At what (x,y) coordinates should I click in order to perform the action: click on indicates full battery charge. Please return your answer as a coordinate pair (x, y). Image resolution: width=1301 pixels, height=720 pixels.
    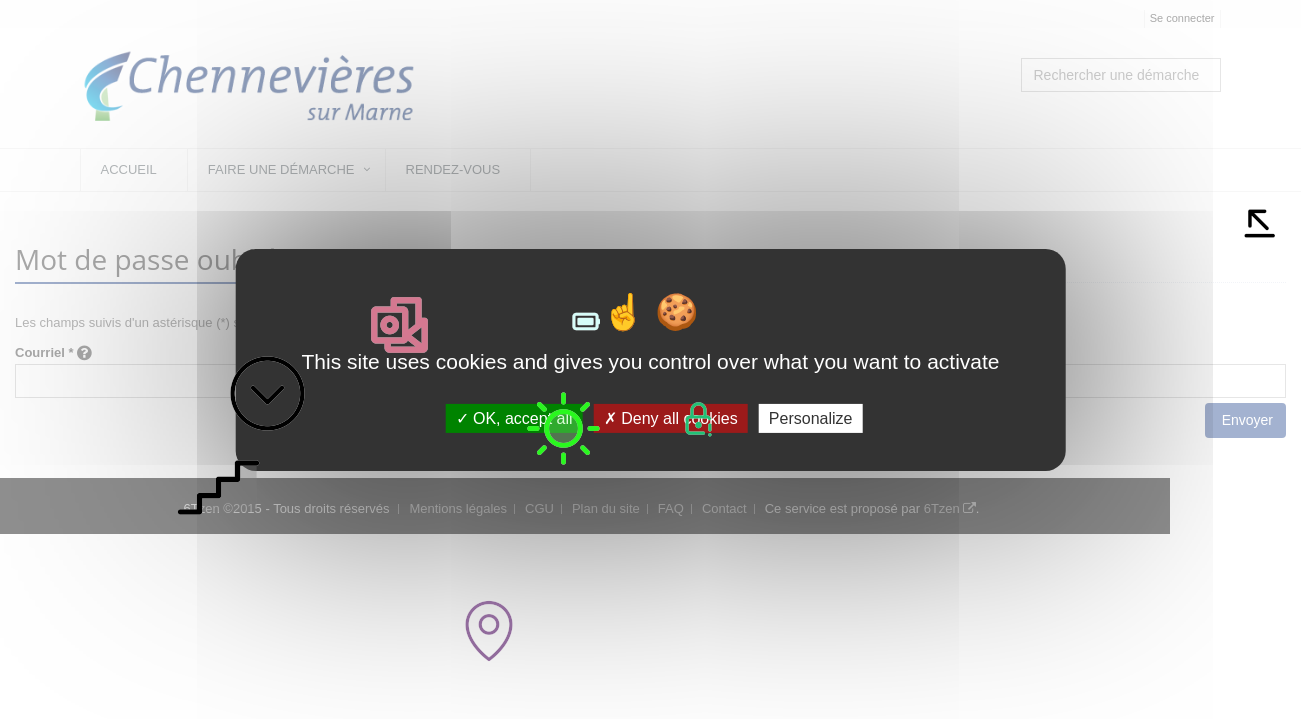
    Looking at the image, I should click on (585, 321).